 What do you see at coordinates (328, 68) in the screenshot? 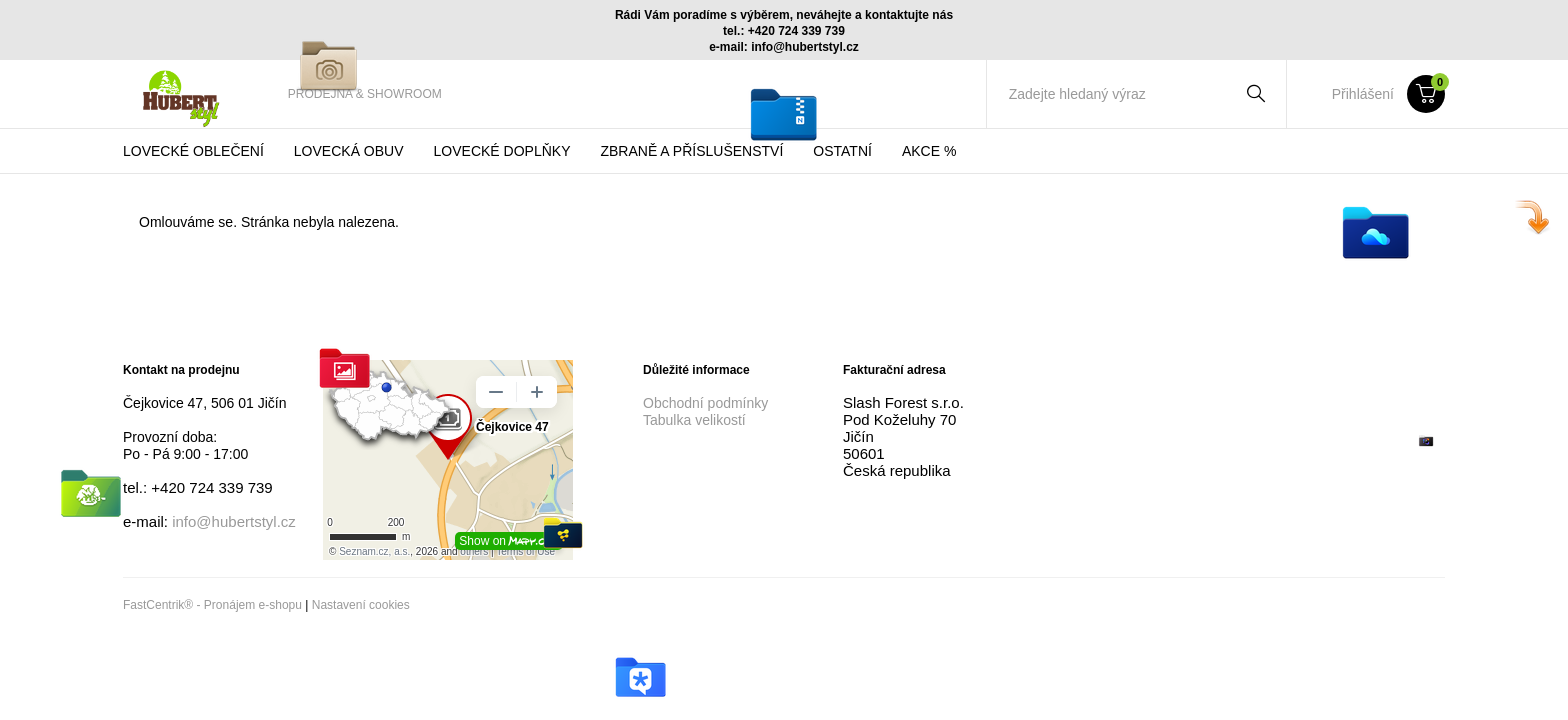
I see `open your pictures folder` at bounding box center [328, 68].